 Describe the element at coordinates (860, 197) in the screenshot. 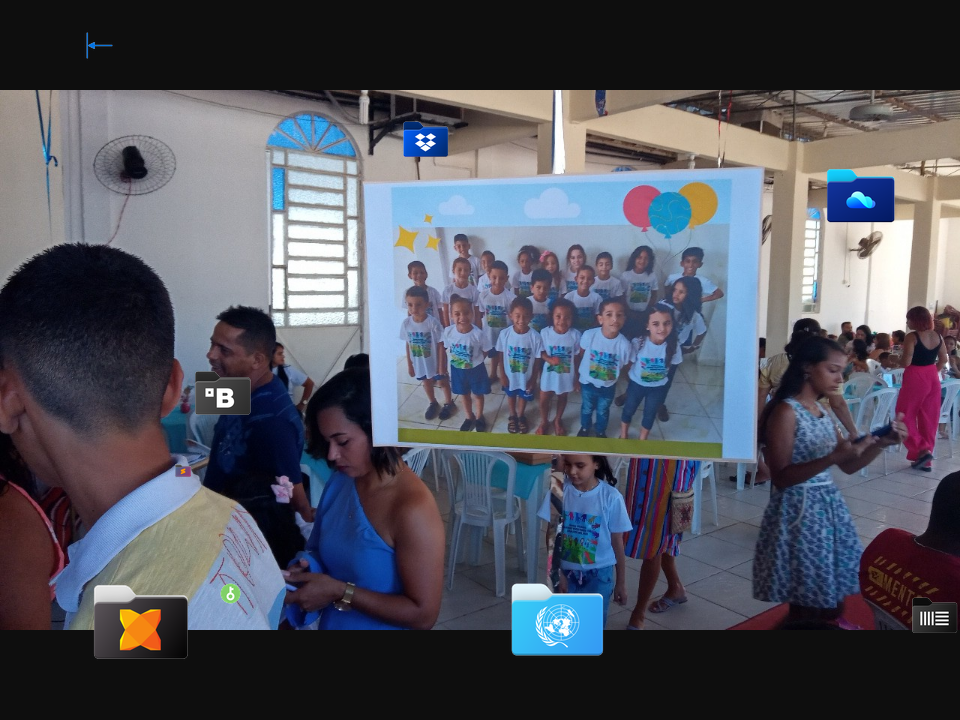

I see `open wondershare document cloud folder` at that location.